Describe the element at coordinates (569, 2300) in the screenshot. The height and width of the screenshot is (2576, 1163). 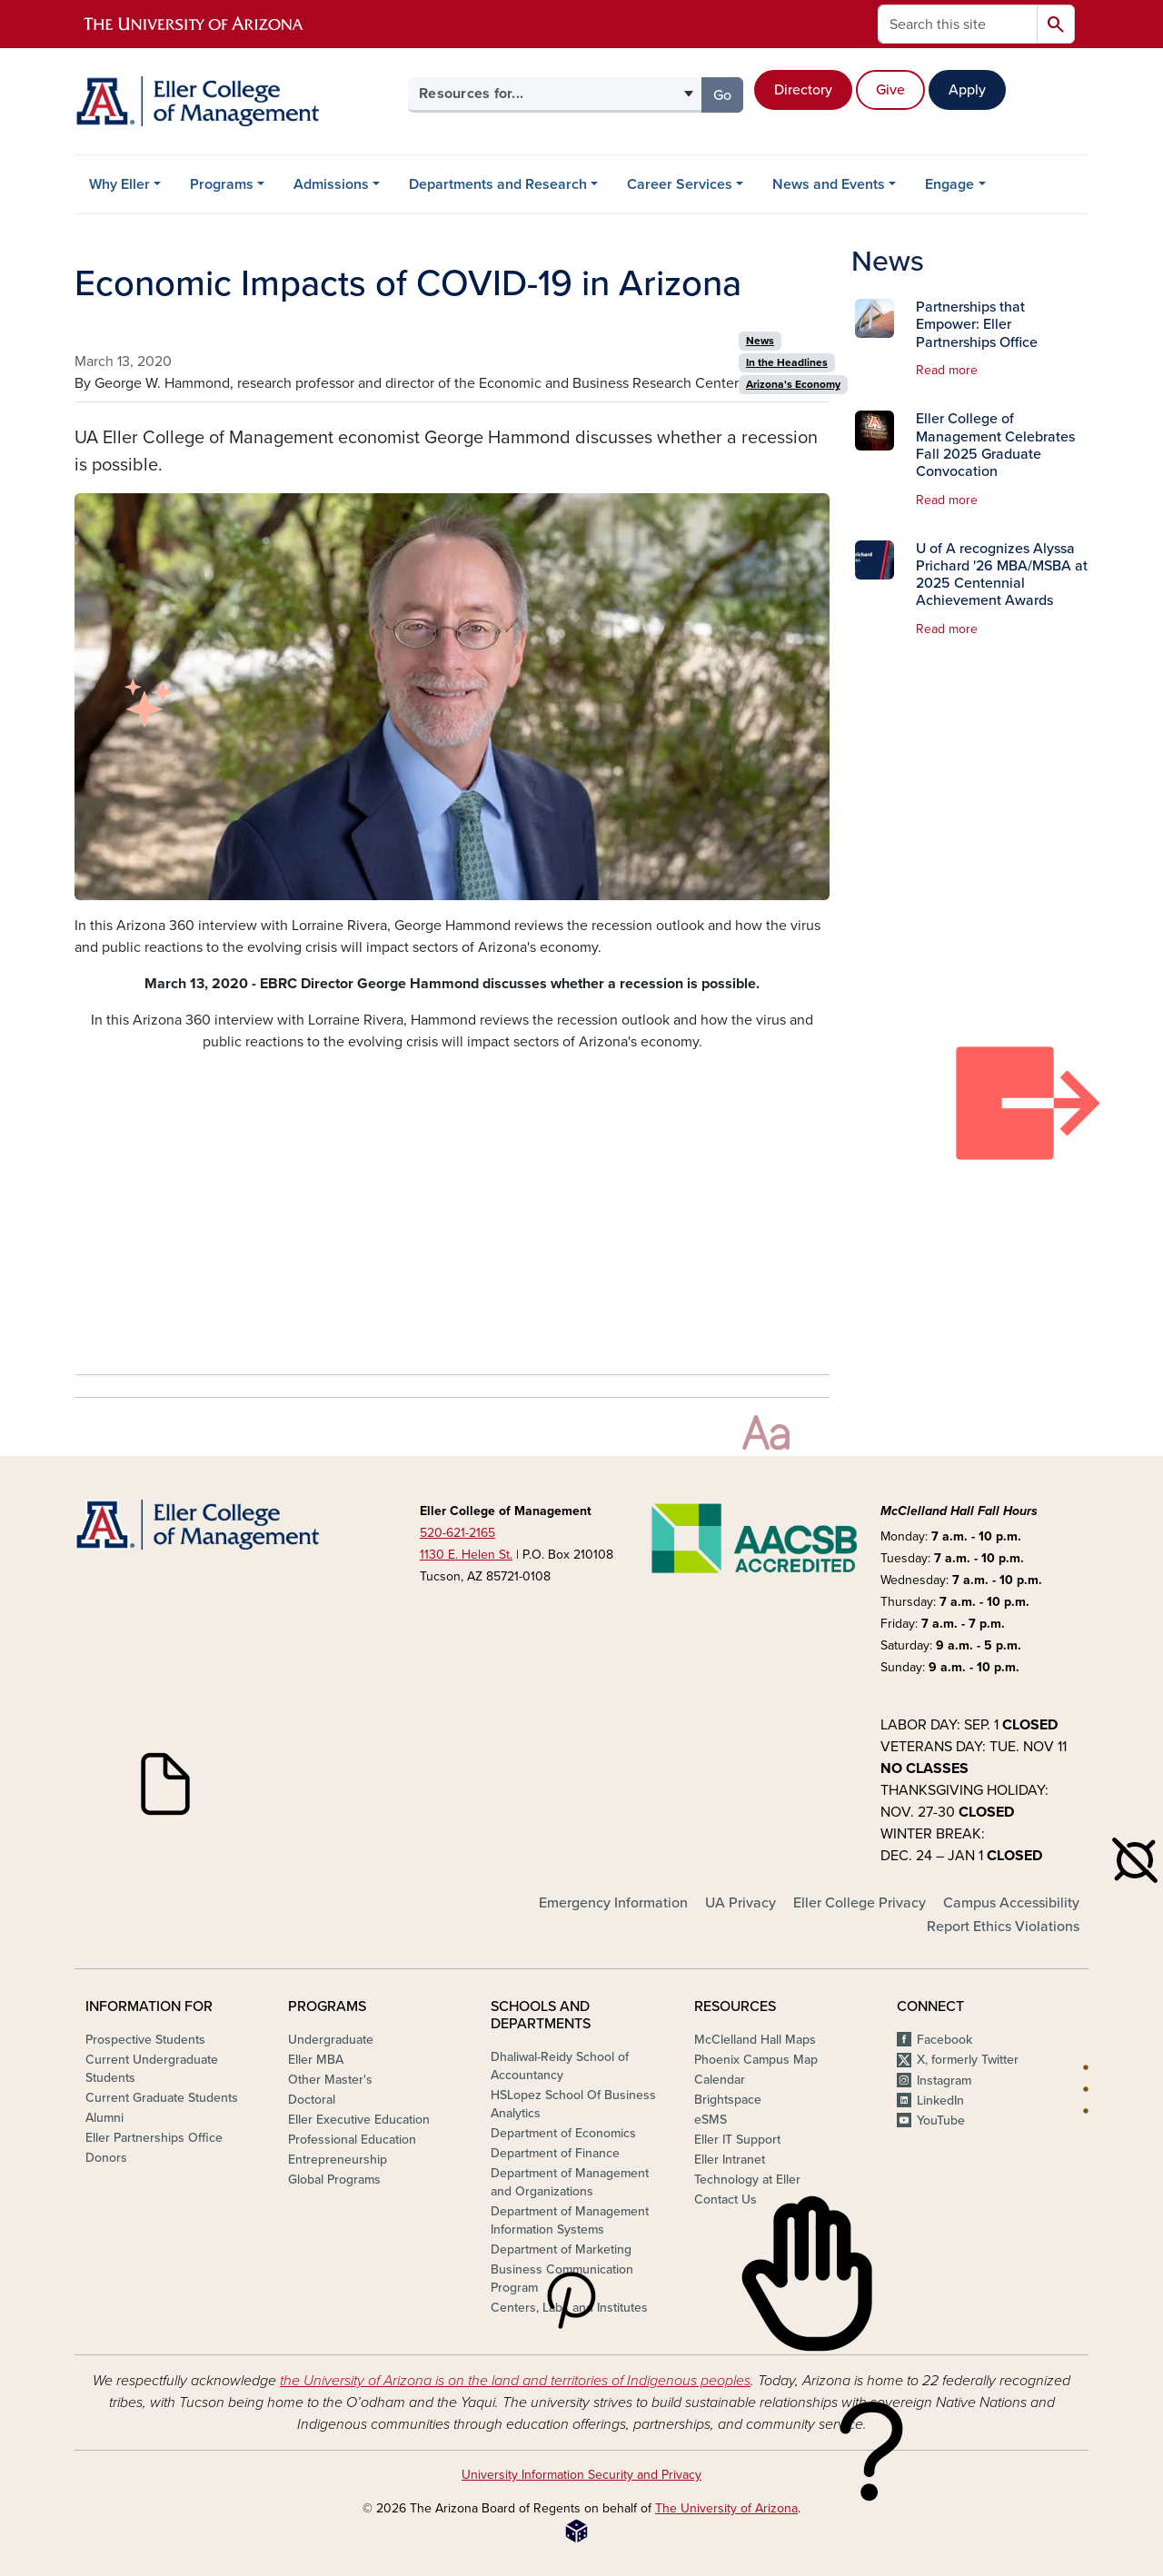
I see `open Pinterest app` at that location.